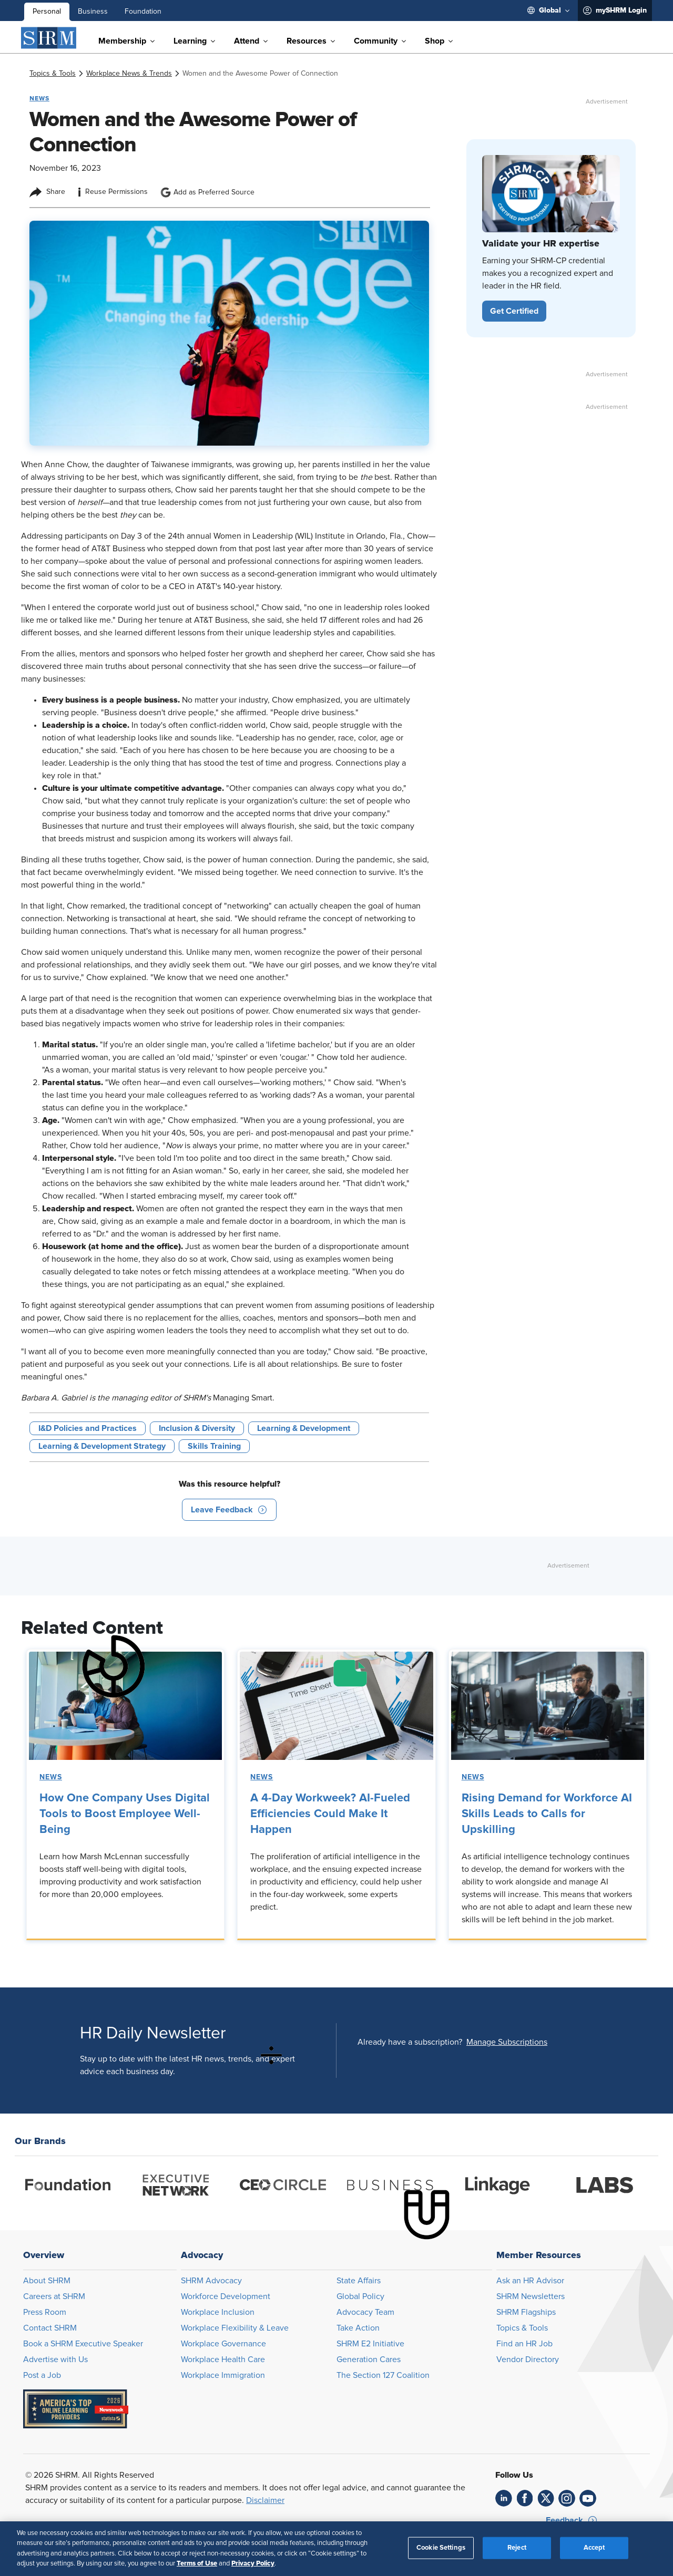 Image resolution: width=673 pixels, height=2576 pixels. Describe the element at coordinates (350, 1673) in the screenshot. I see `view document in landscape orientation` at that location.